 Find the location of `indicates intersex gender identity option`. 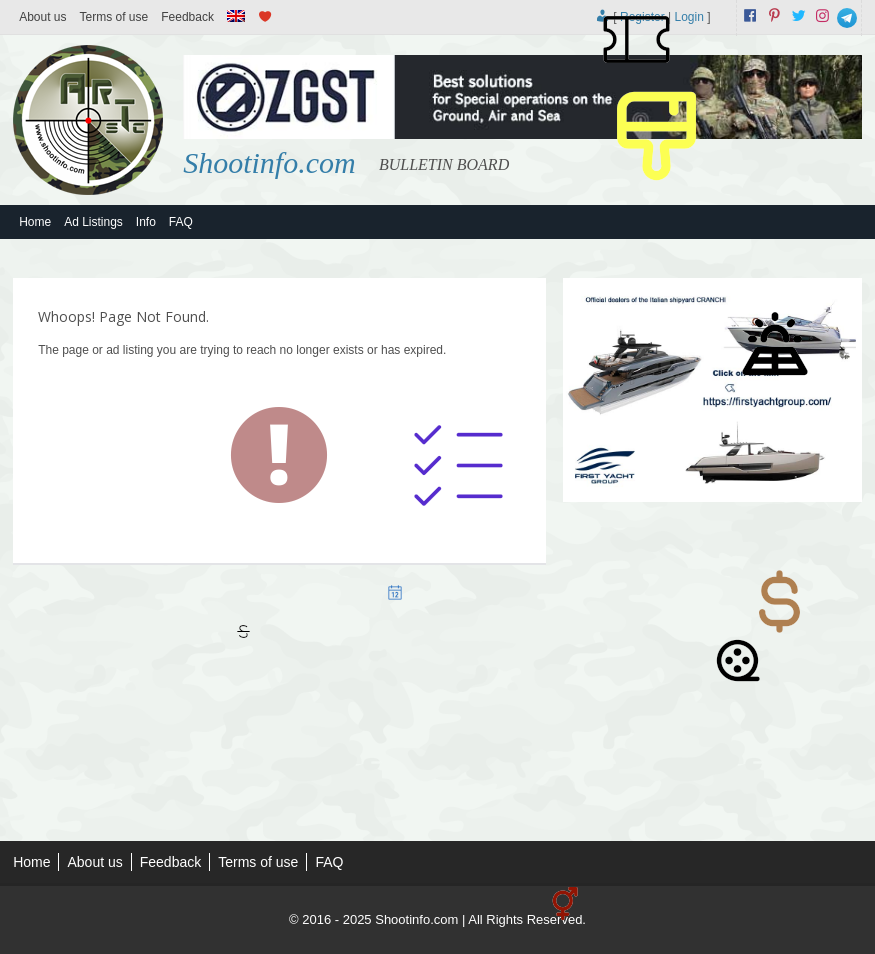

indicates intersex gender identity option is located at coordinates (564, 903).